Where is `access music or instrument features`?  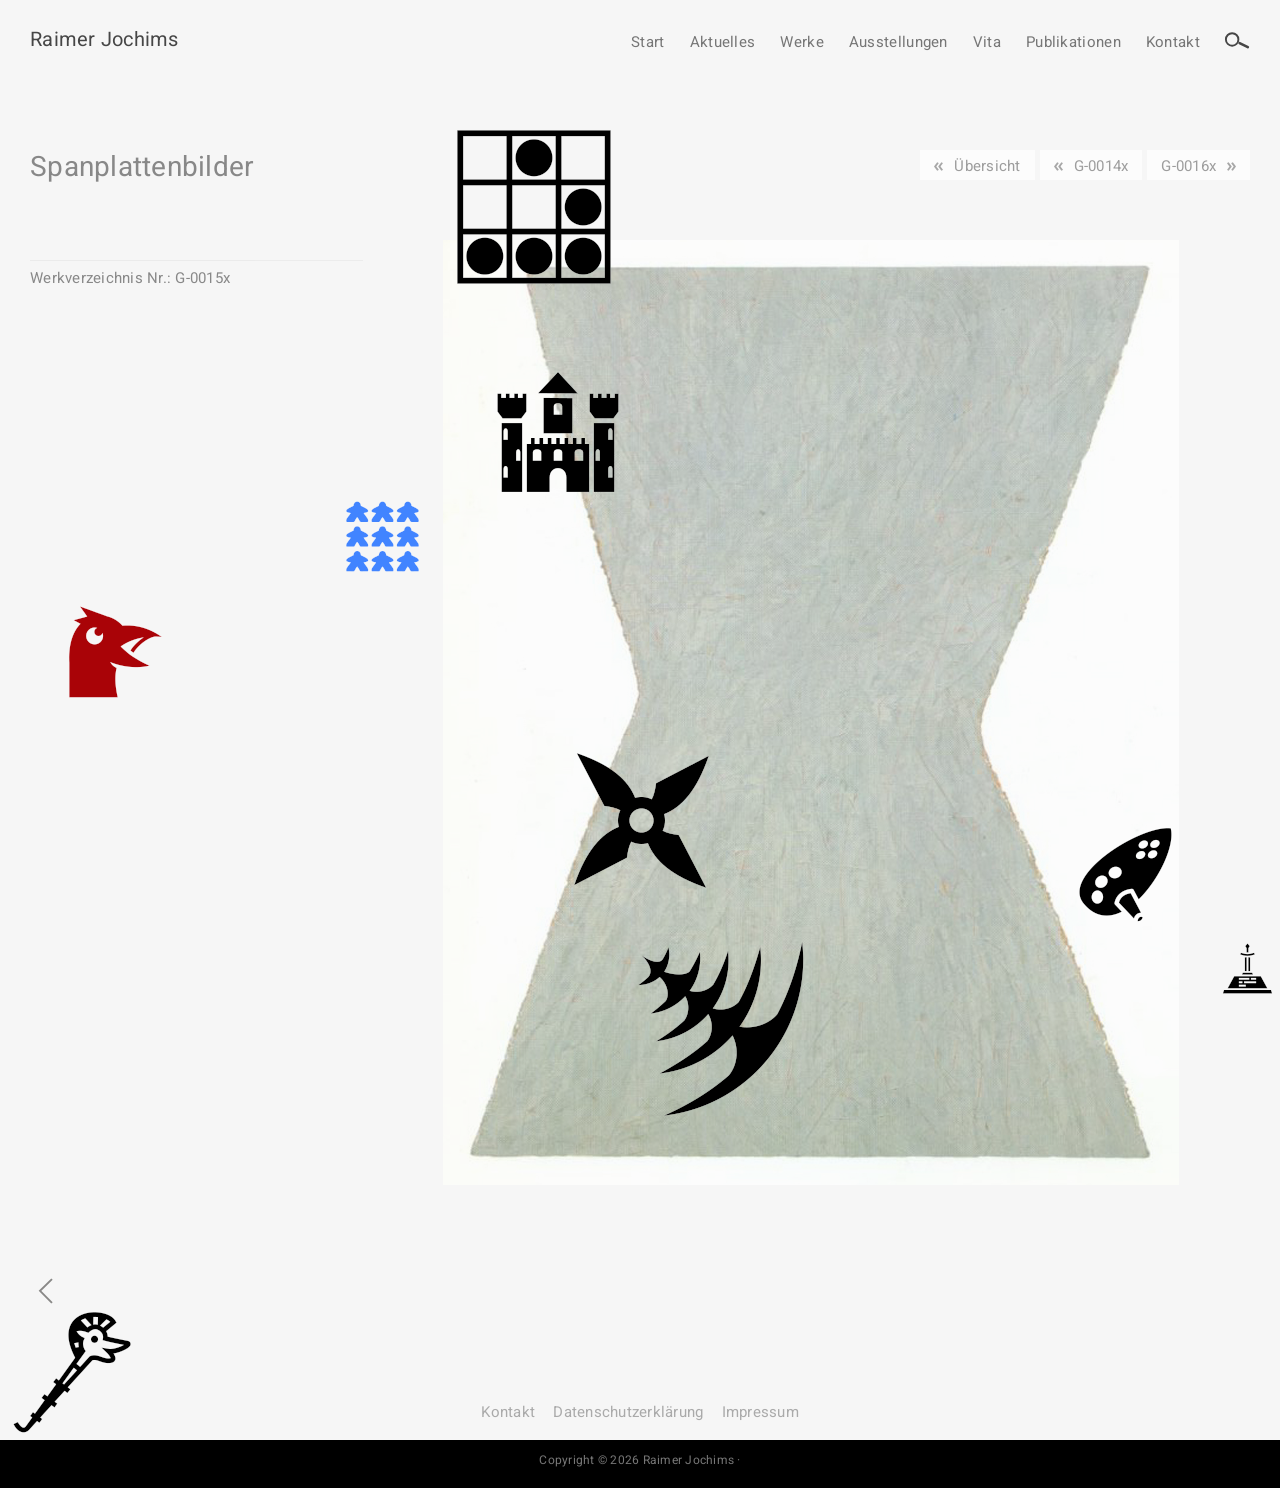
access music or instrument features is located at coordinates (1127, 874).